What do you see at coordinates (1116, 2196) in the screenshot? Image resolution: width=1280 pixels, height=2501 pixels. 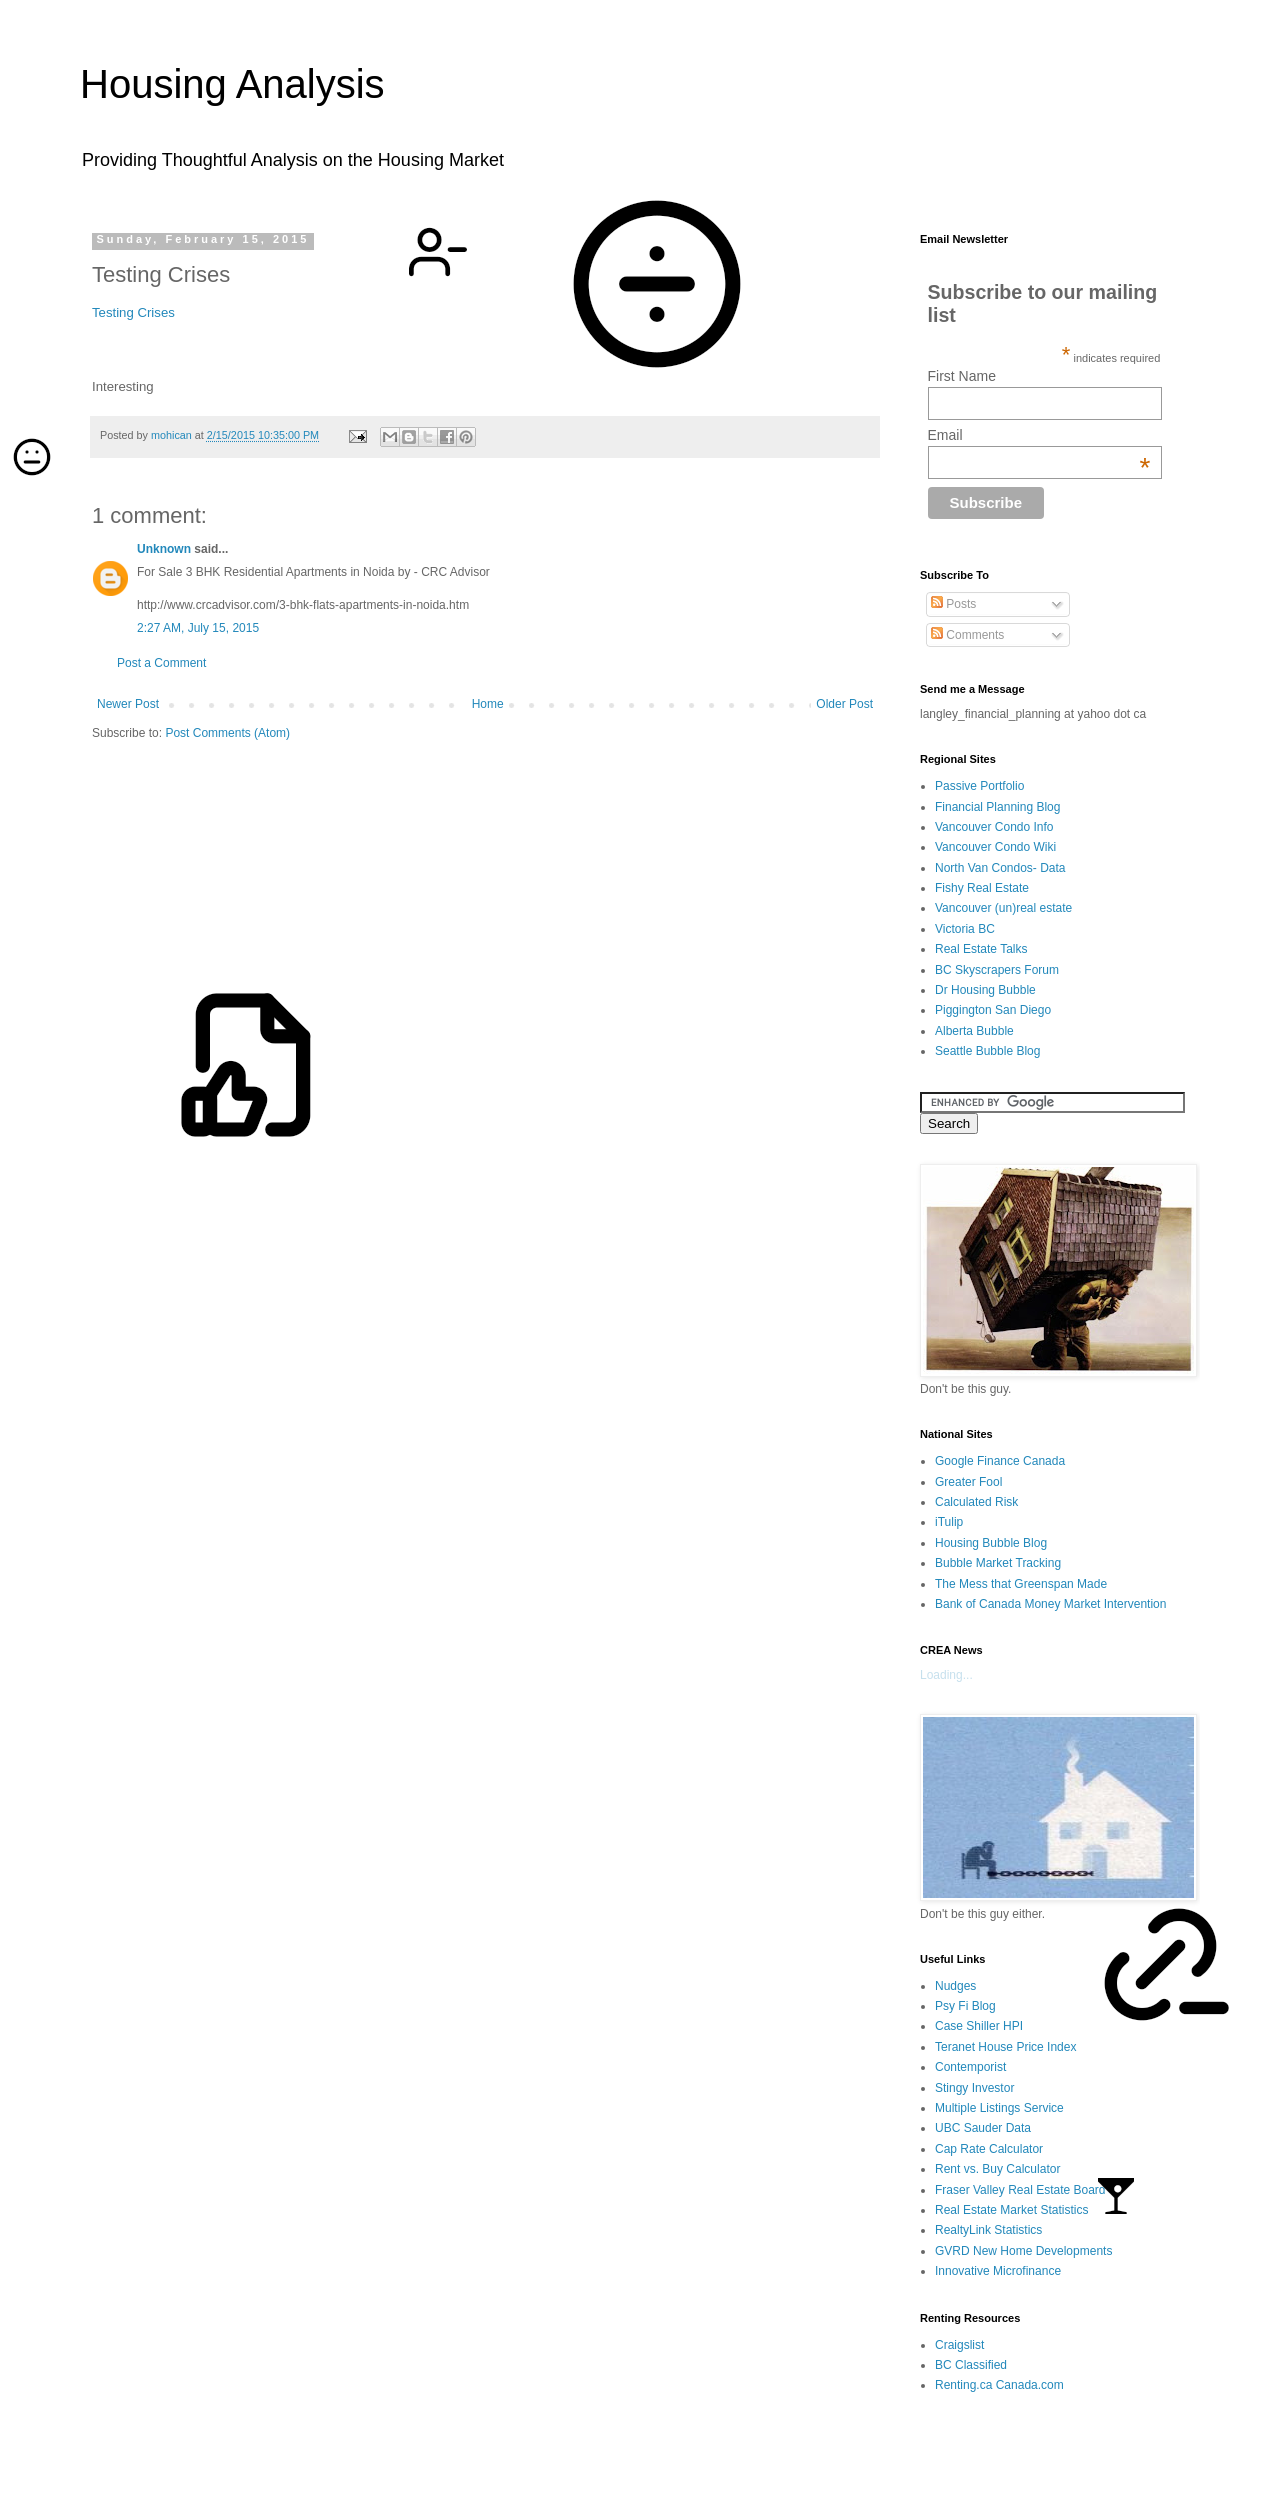 I see `view drink menu or beverage options` at bounding box center [1116, 2196].